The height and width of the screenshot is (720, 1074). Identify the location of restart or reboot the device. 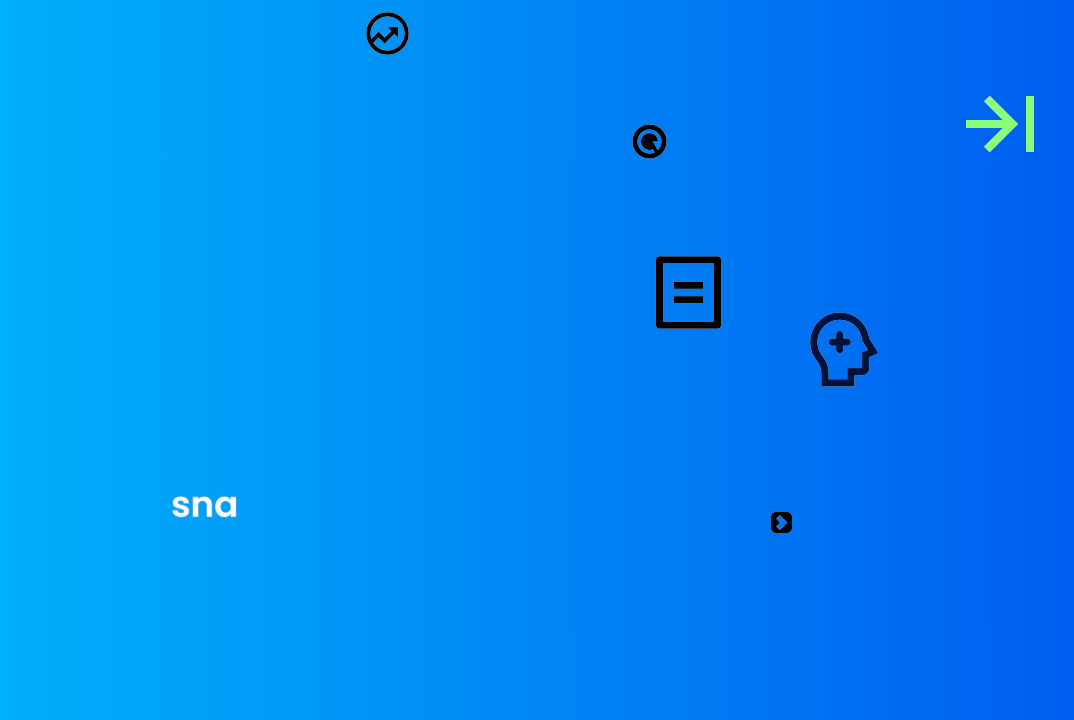
(649, 141).